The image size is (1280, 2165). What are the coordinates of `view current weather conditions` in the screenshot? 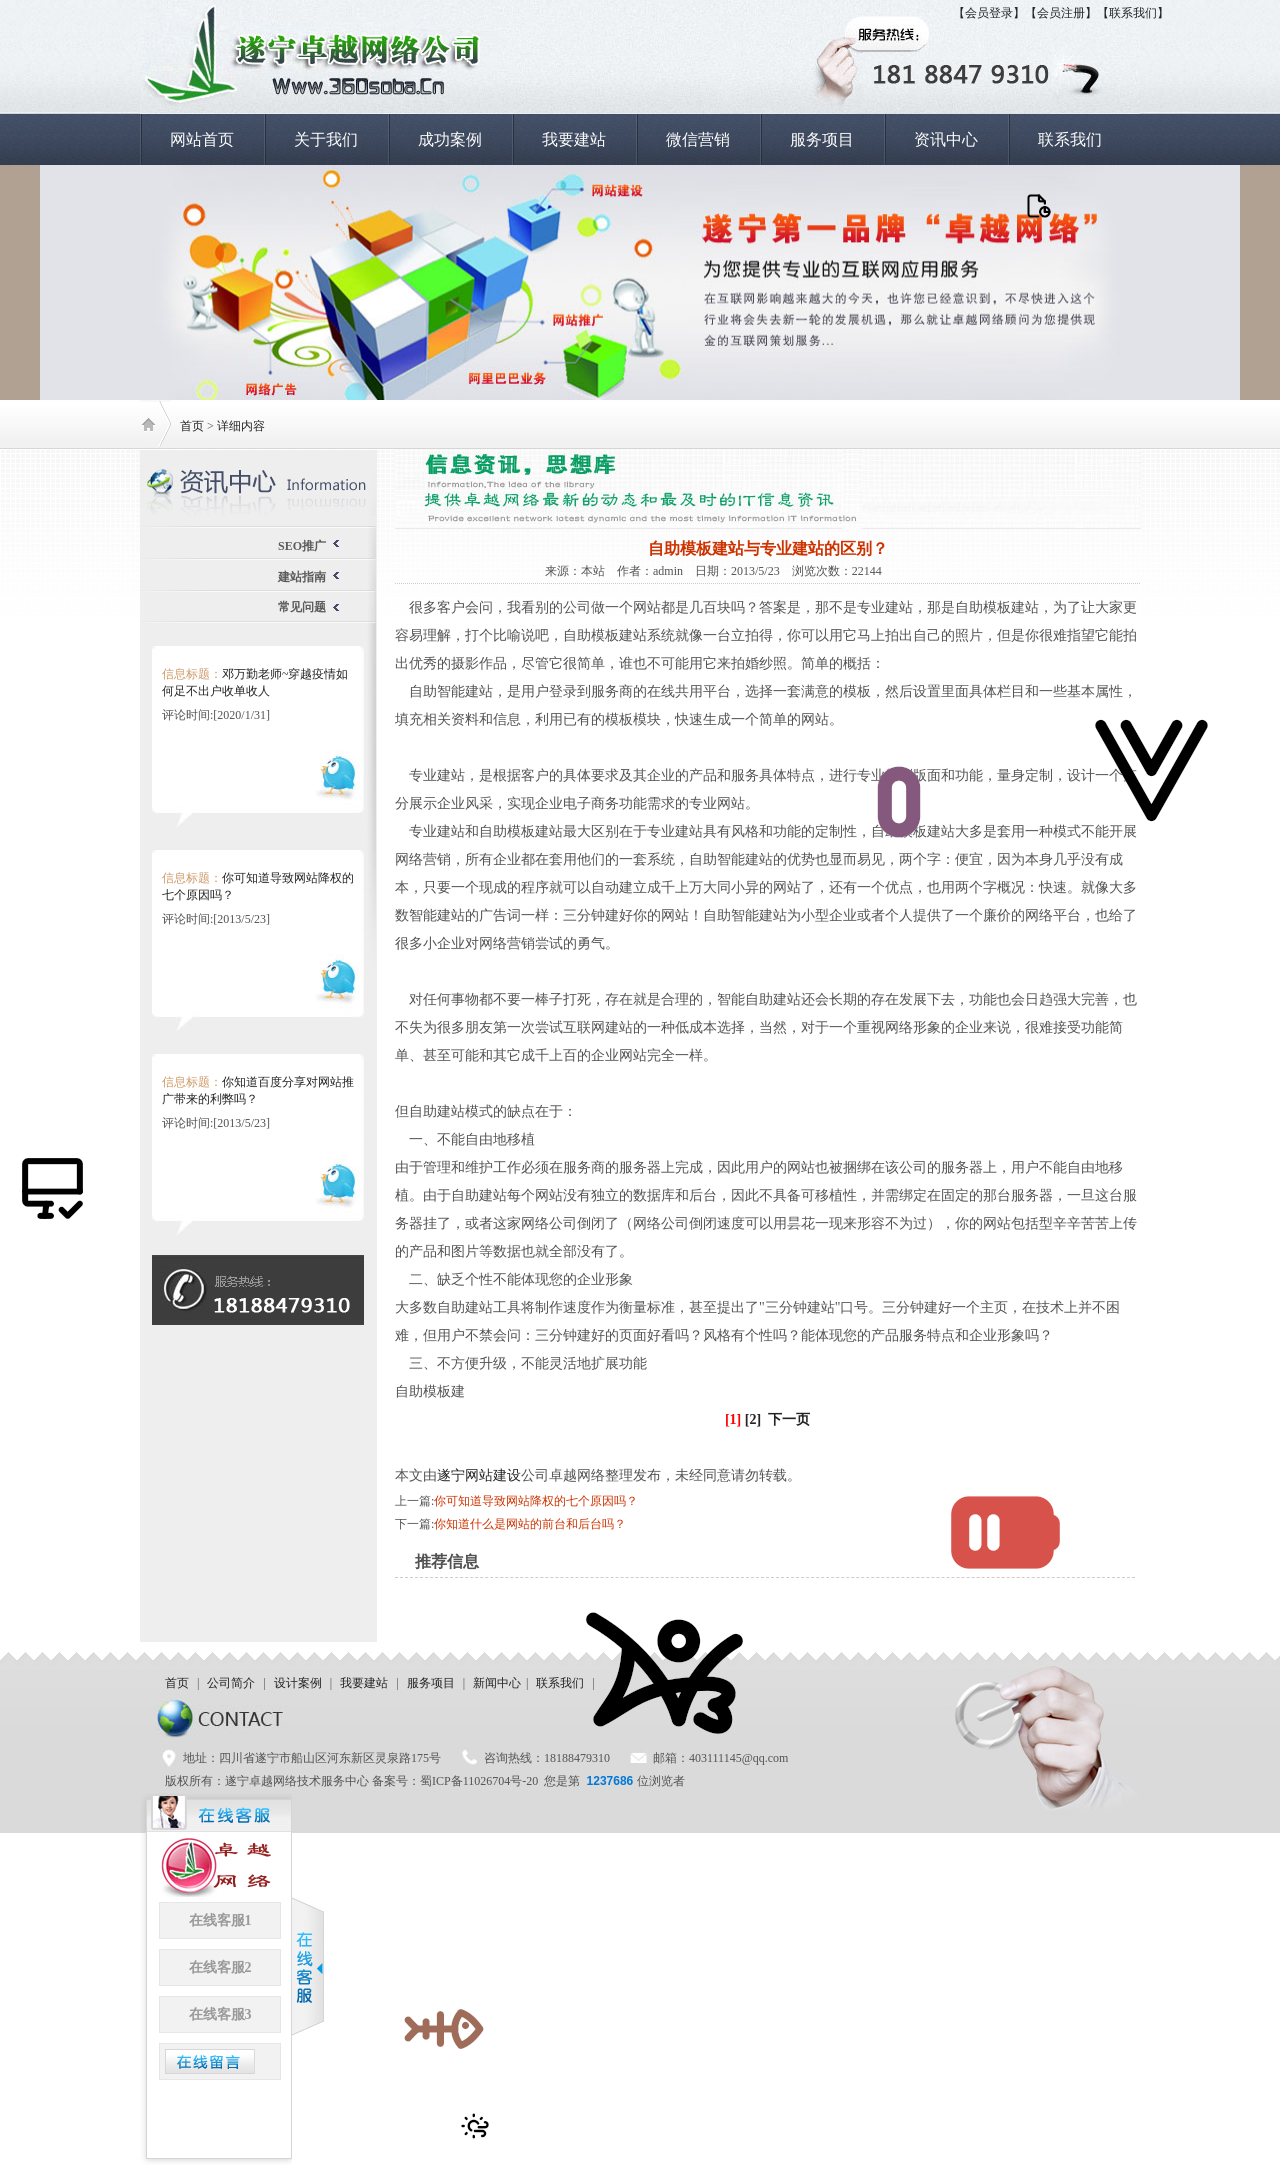 It's located at (475, 2126).